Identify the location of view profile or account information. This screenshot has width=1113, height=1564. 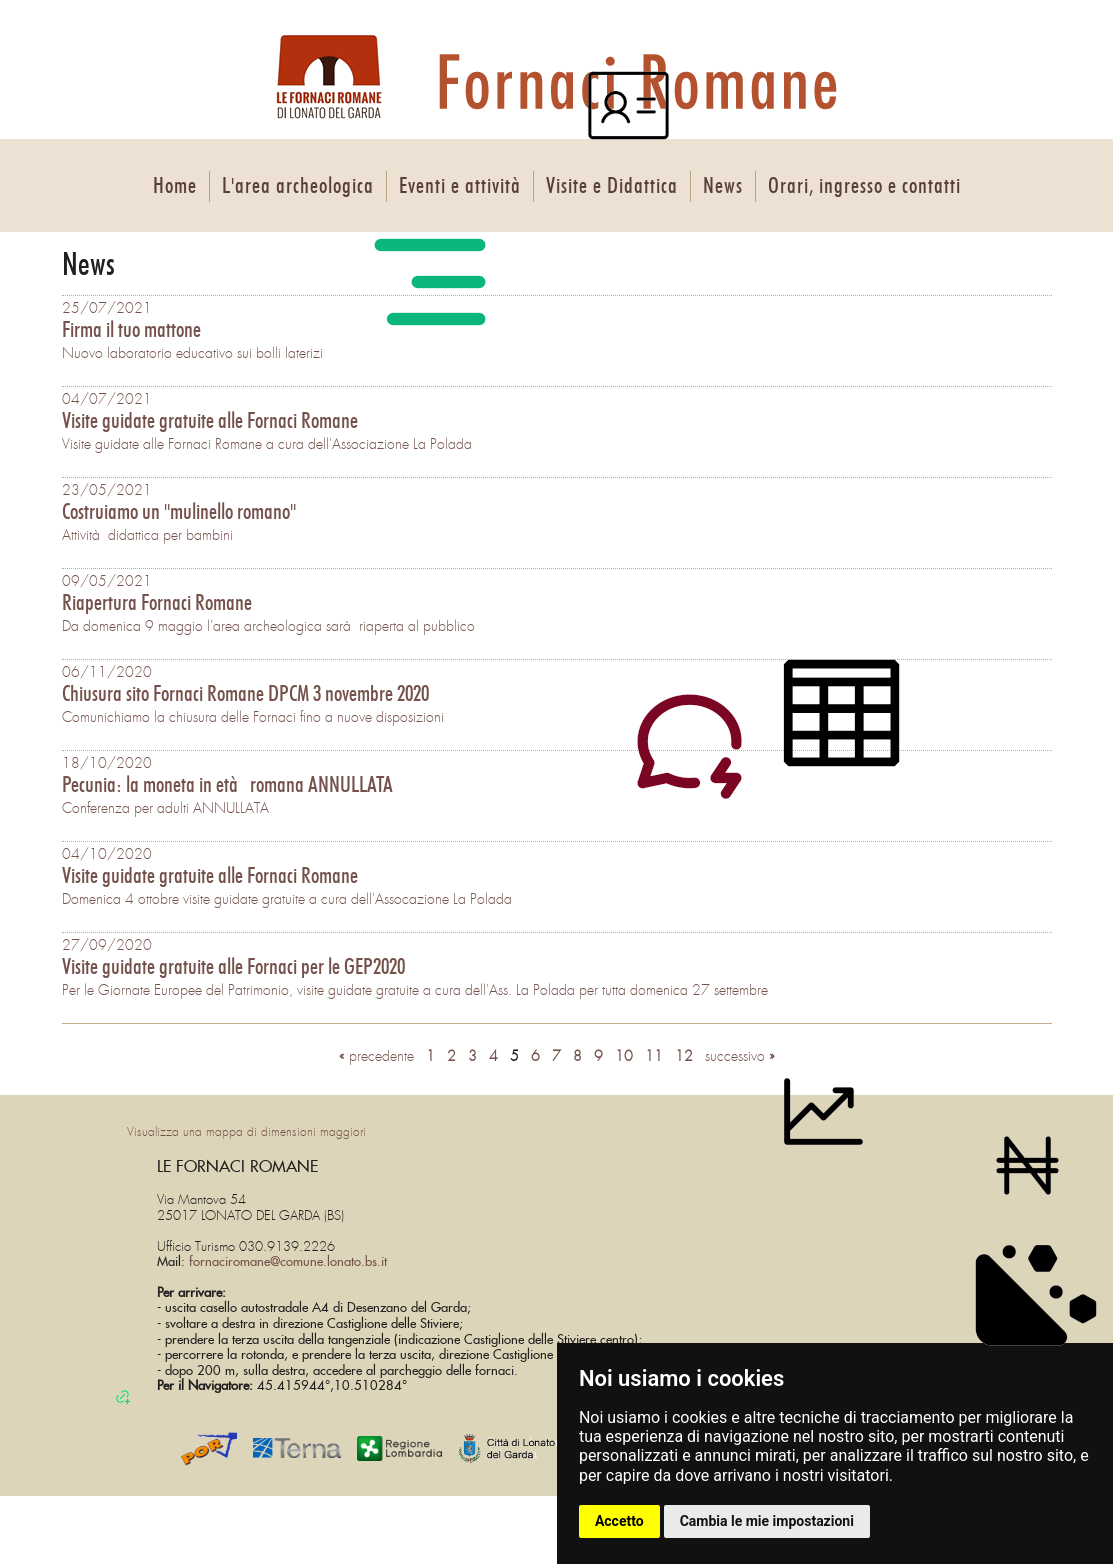
(628, 105).